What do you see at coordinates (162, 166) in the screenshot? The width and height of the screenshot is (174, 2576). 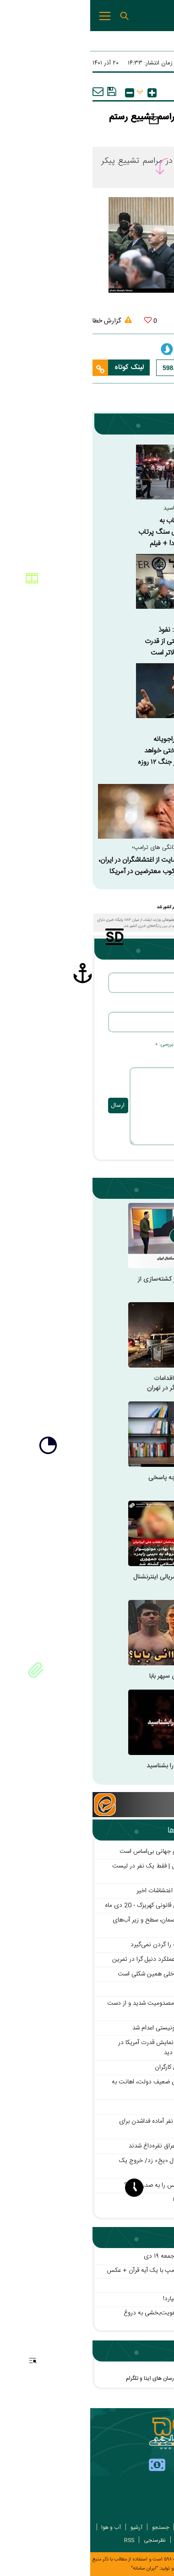 I see `go back and down in navigation` at bounding box center [162, 166].